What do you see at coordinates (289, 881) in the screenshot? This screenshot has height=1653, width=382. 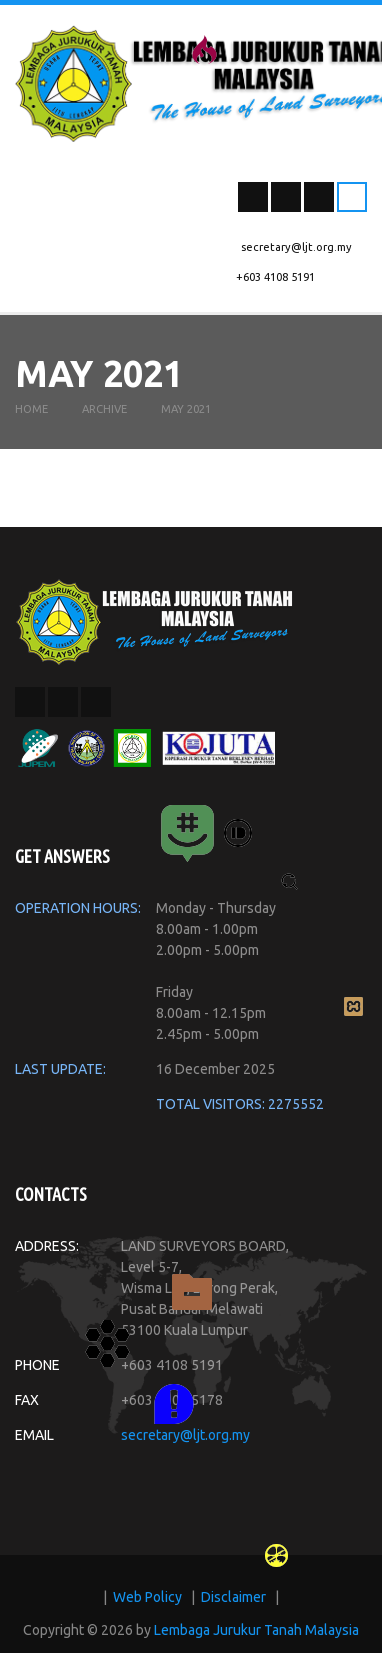 I see `find and replace text in a document` at bounding box center [289, 881].